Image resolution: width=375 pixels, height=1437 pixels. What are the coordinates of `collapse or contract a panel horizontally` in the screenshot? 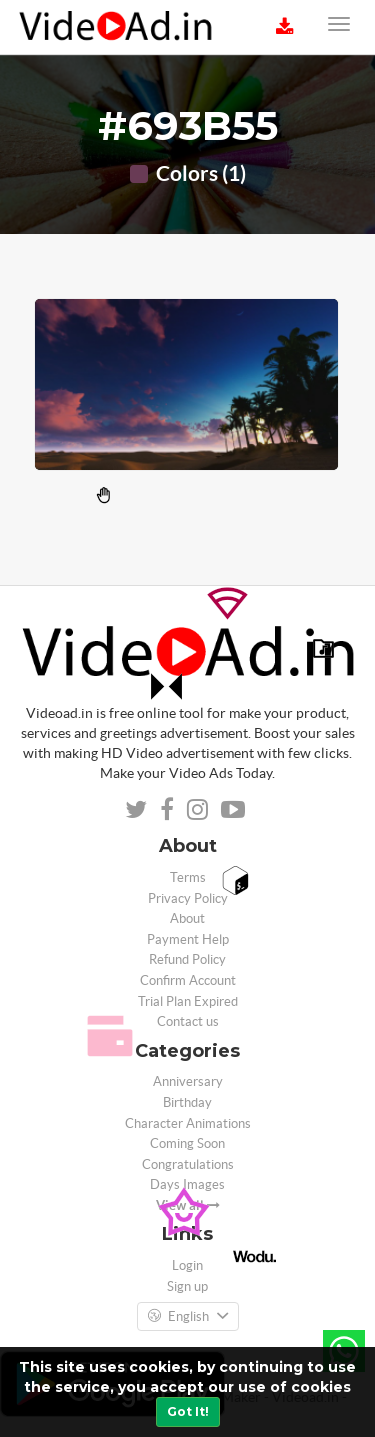 It's located at (166, 686).